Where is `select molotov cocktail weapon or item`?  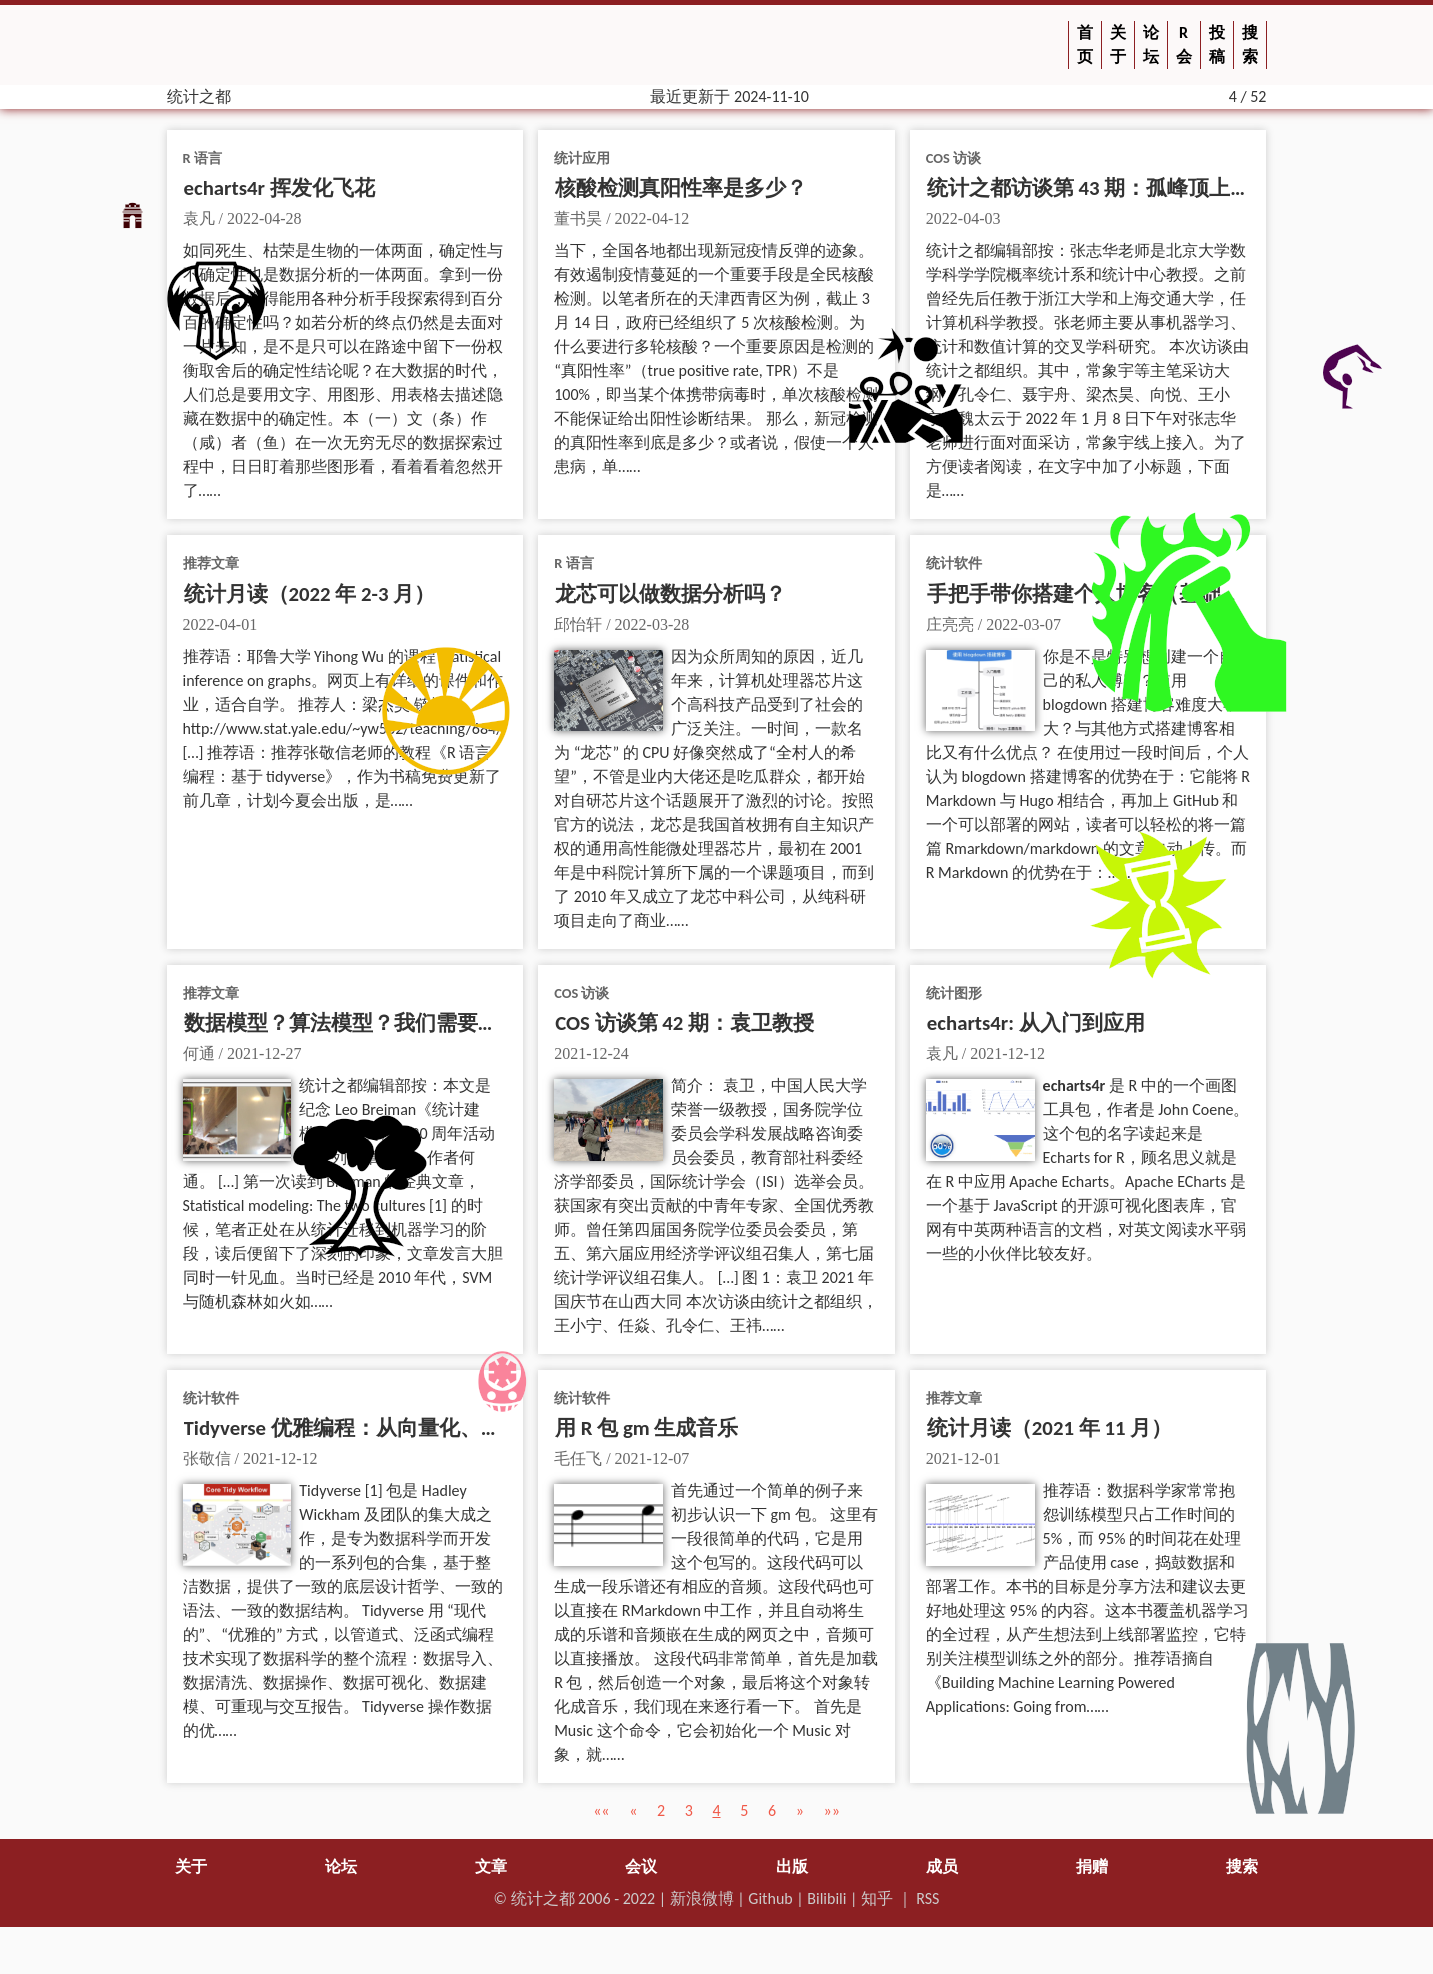 select molotov cocktail weapon or item is located at coordinates (1187, 612).